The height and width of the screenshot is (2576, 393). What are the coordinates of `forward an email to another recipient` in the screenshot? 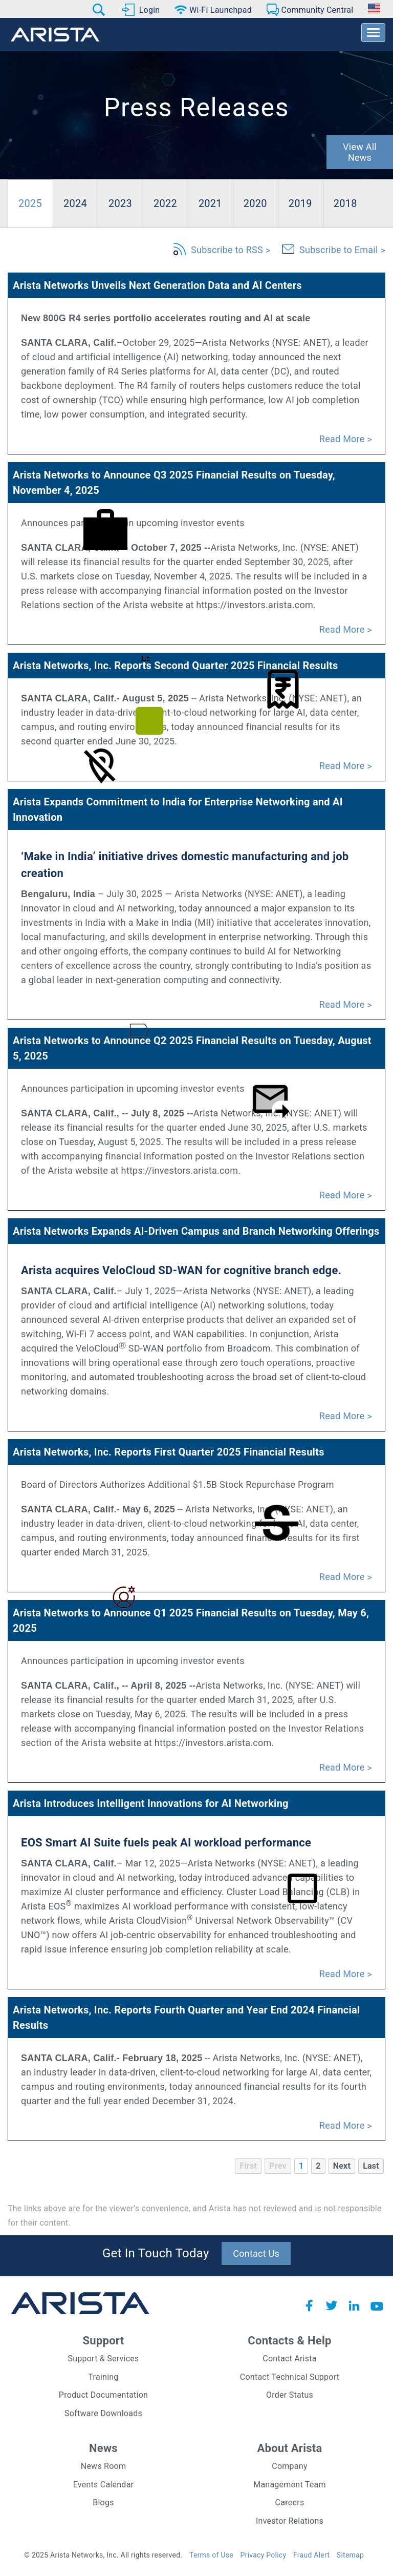 It's located at (270, 1099).